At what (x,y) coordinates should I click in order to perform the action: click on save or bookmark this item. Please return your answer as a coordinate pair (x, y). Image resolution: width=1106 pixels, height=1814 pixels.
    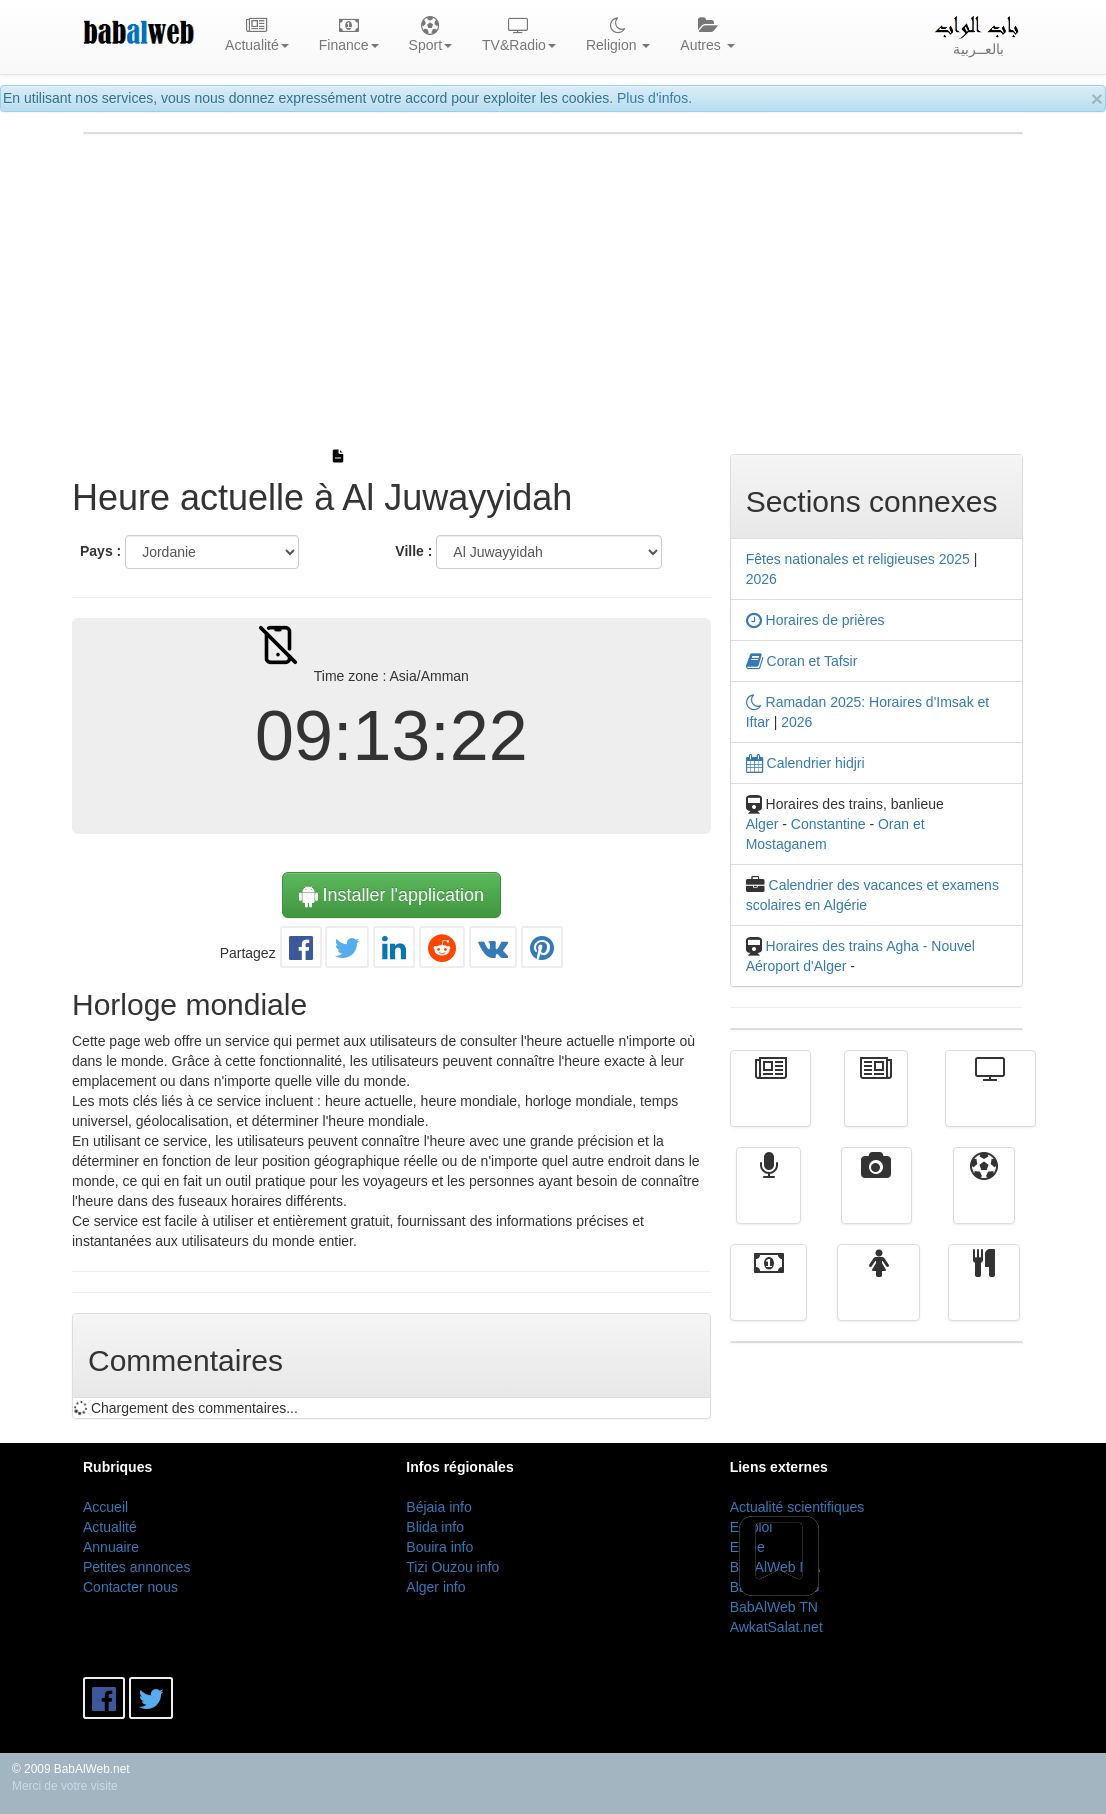
    Looking at the image, I should click on (779, 1556).